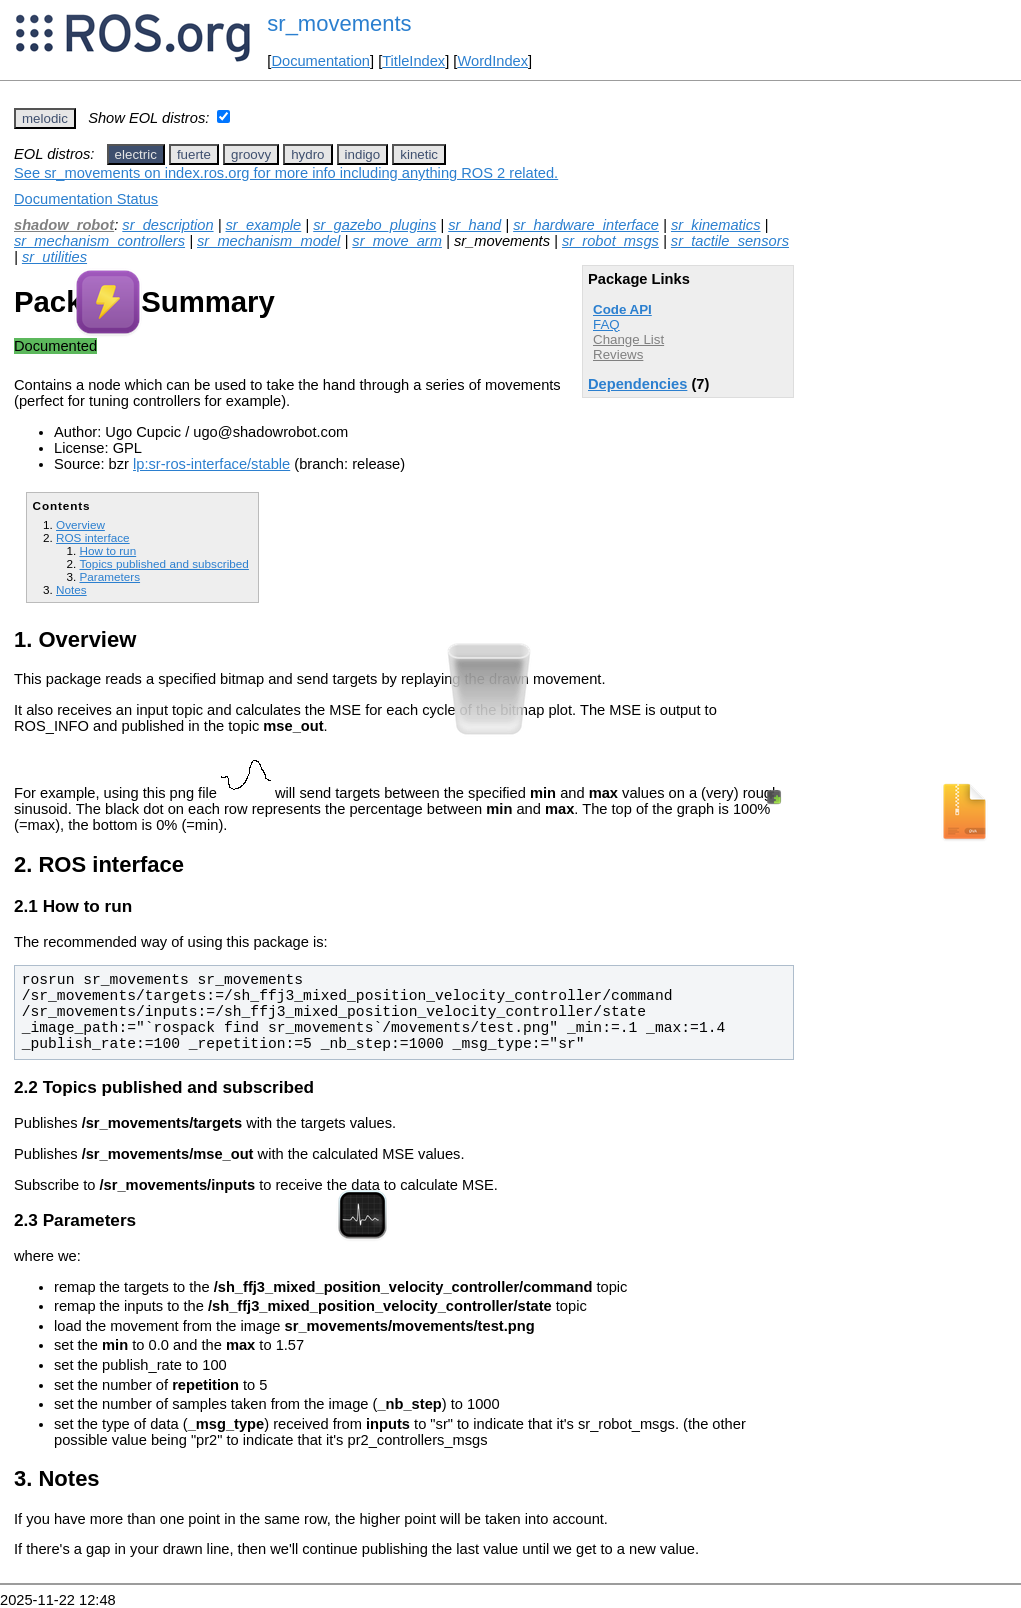  What do you see at coordinates (489, 688) in the screenshot?
I see `empty trash bin ready to receive deleted files` at bounding box center [489, 688].